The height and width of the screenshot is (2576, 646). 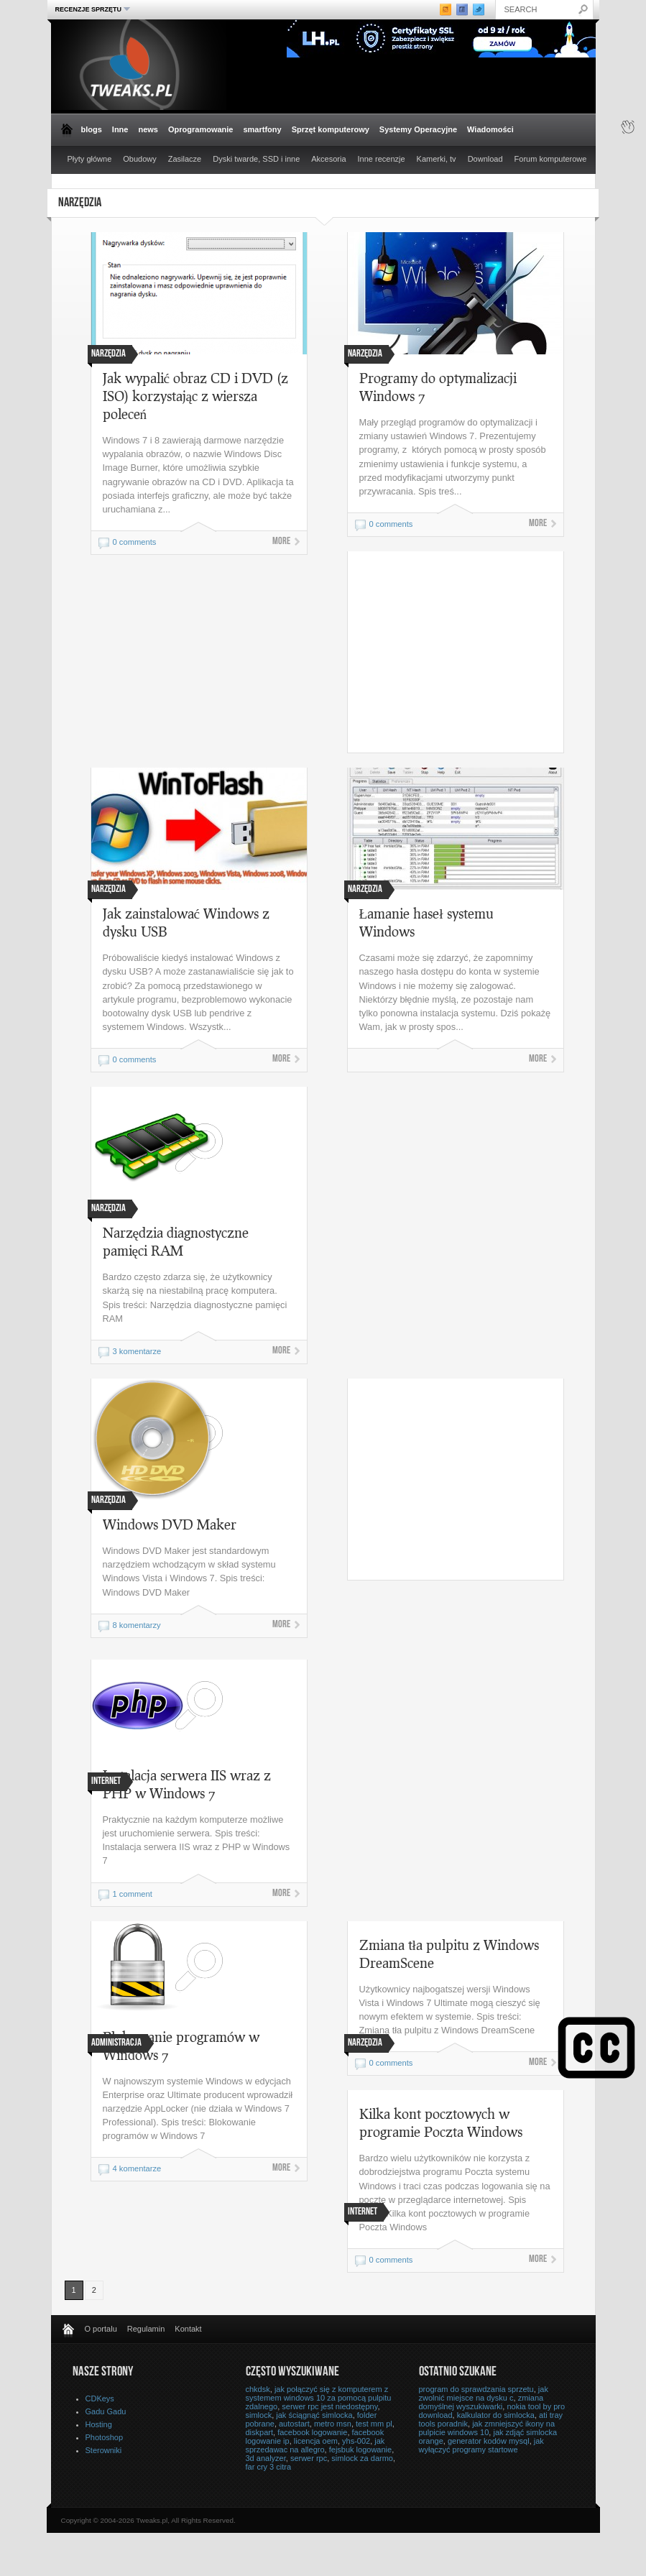 What do you see at coordinates (627, 126) in the screenshot?
I see `greet or welcome new users` at bounding box center [627, 126].